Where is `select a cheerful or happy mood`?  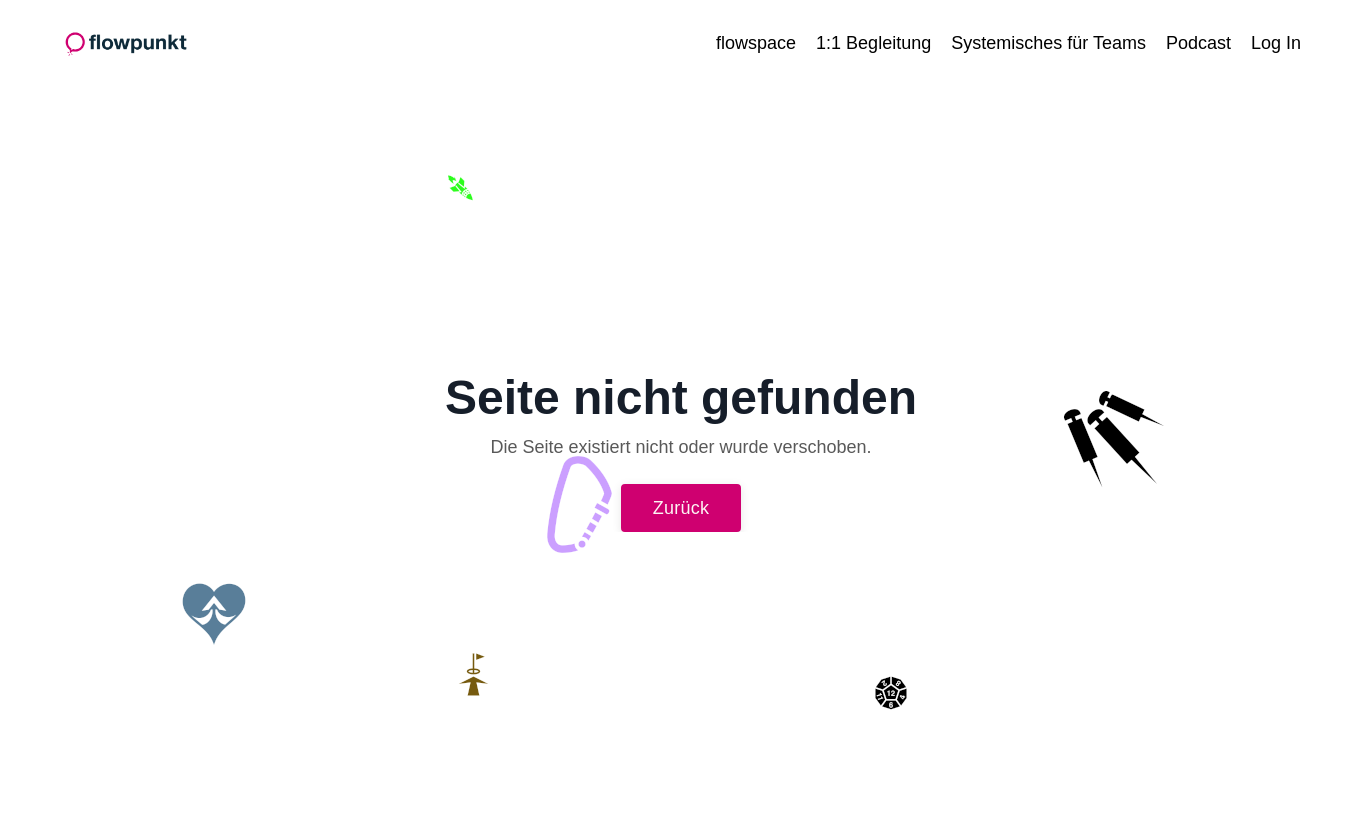
select a cheerful or happy mood is located at coordinates (214, 613).